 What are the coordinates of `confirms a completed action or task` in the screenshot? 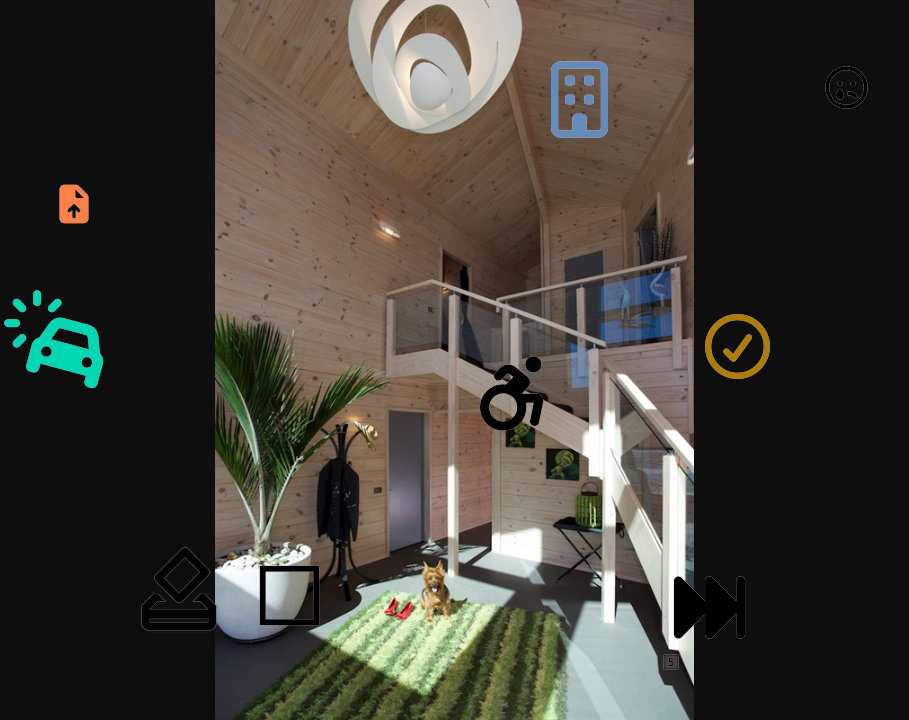 It's located at (737, 346).